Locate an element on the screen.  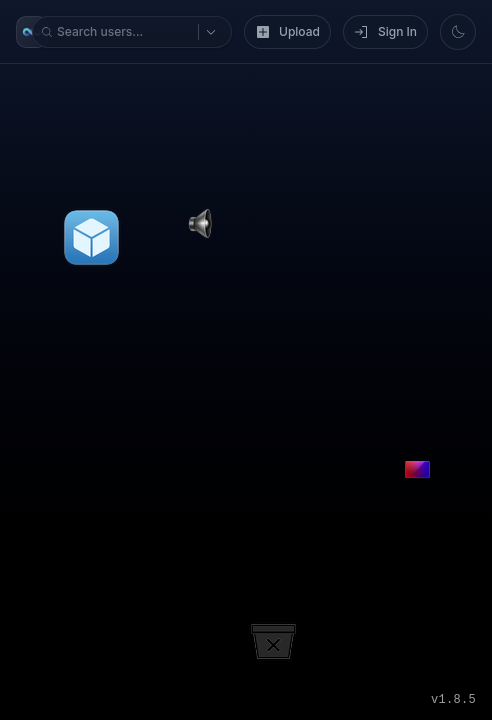
view junk mail folder is located at coordinates (273, 639).